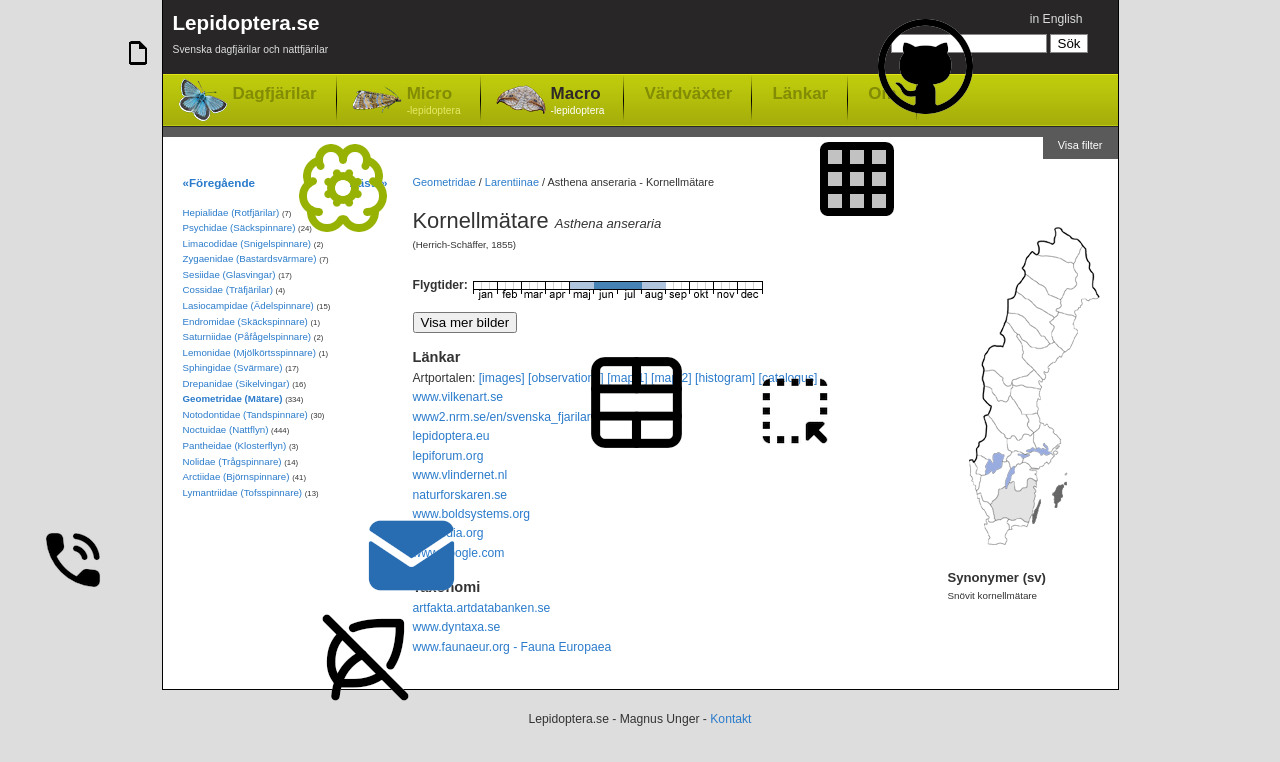 The image size is (1280, 762). Describe the element at coordinates (138, 53) in the screenshot. I see `insert or attach a file` at that location.